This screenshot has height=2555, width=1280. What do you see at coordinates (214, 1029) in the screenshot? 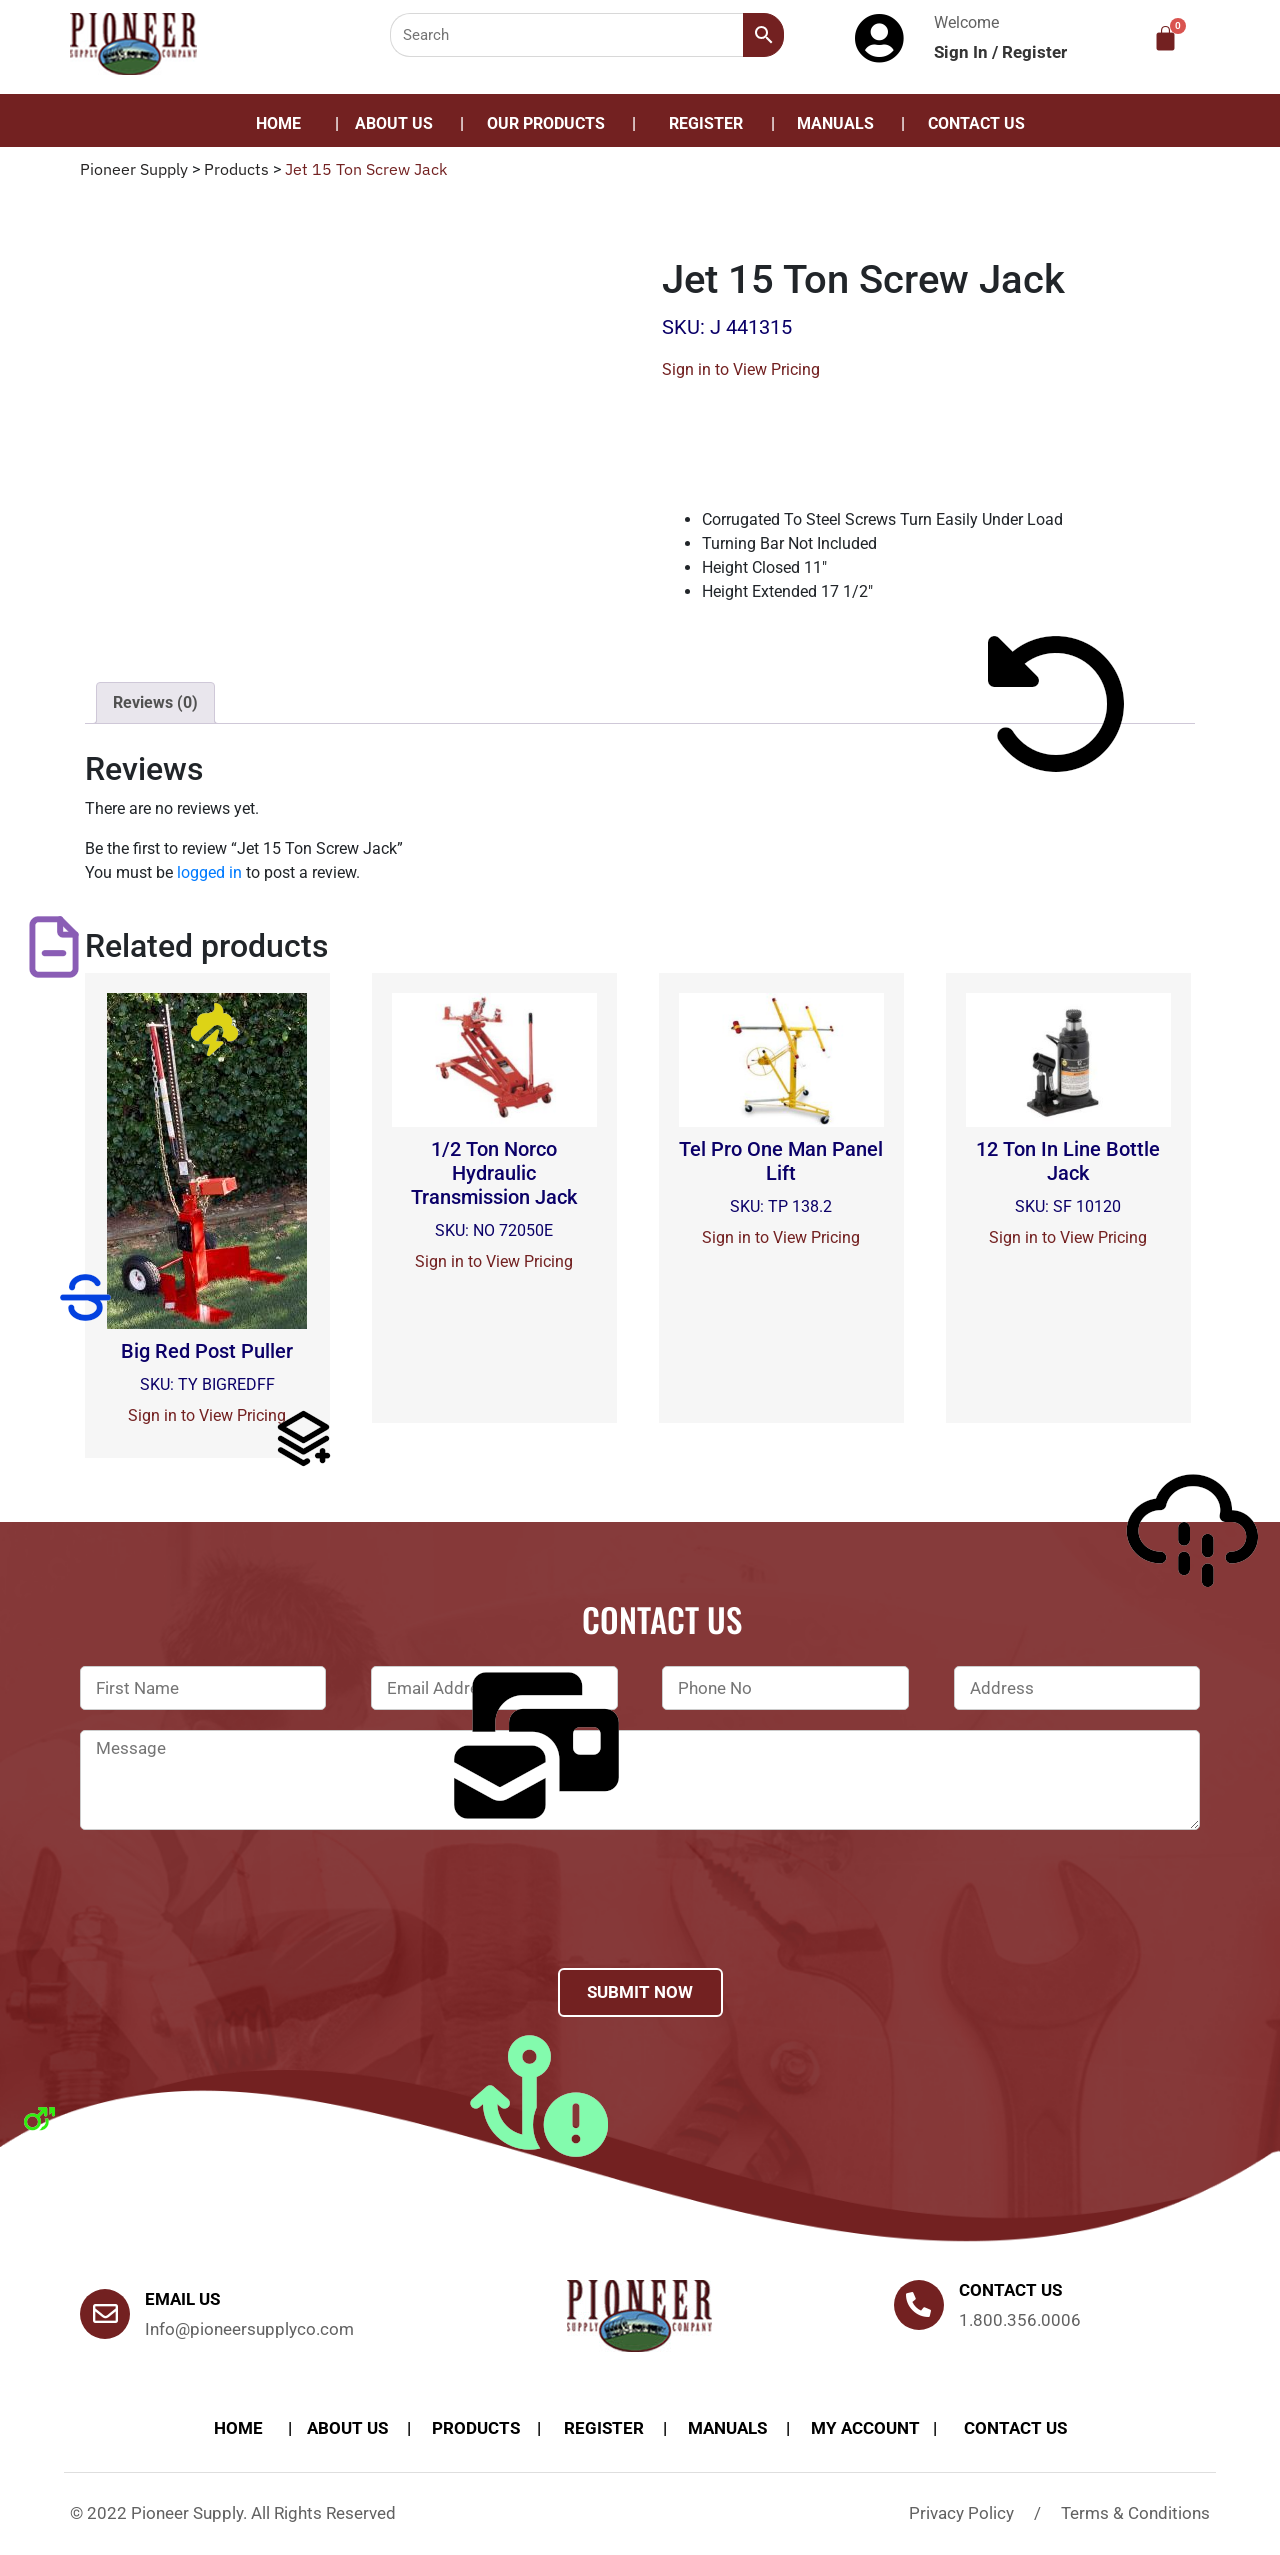
I see `indicates a system error or crash` at bounding box center [214, 1029].